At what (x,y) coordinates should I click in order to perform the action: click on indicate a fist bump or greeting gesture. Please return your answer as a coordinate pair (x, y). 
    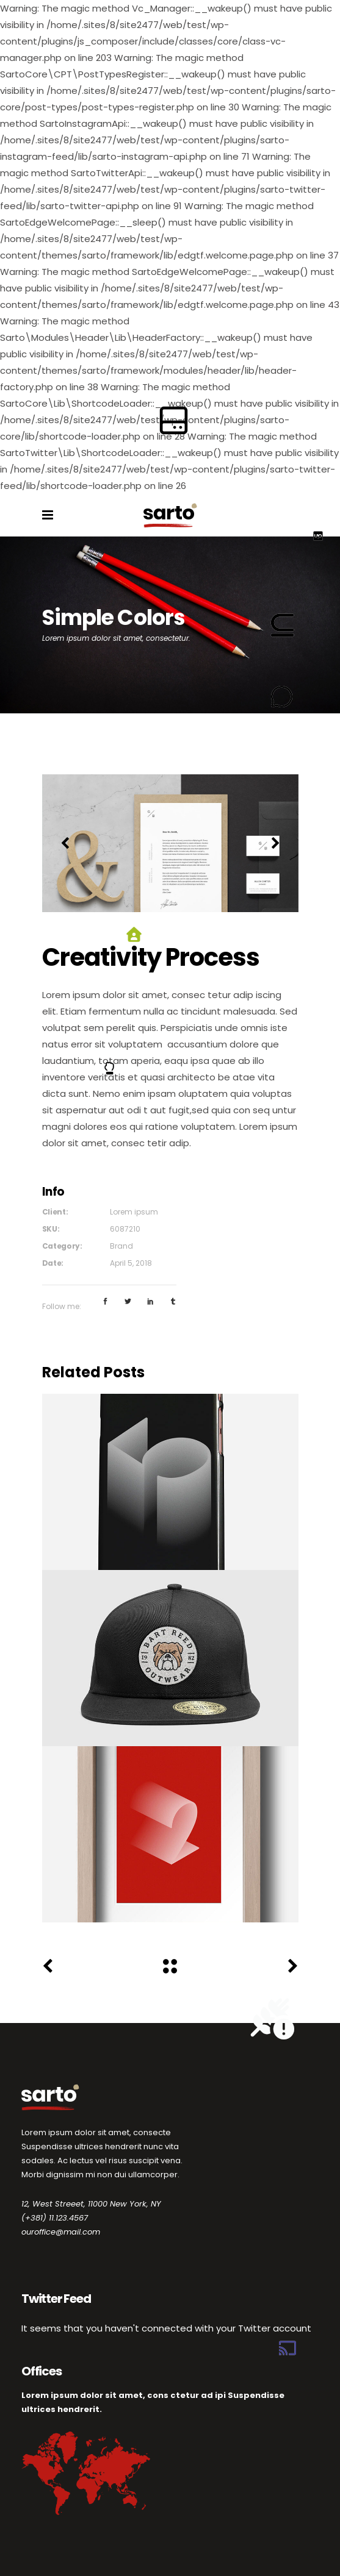
    Looking at the image, I should click on (109, 1068).